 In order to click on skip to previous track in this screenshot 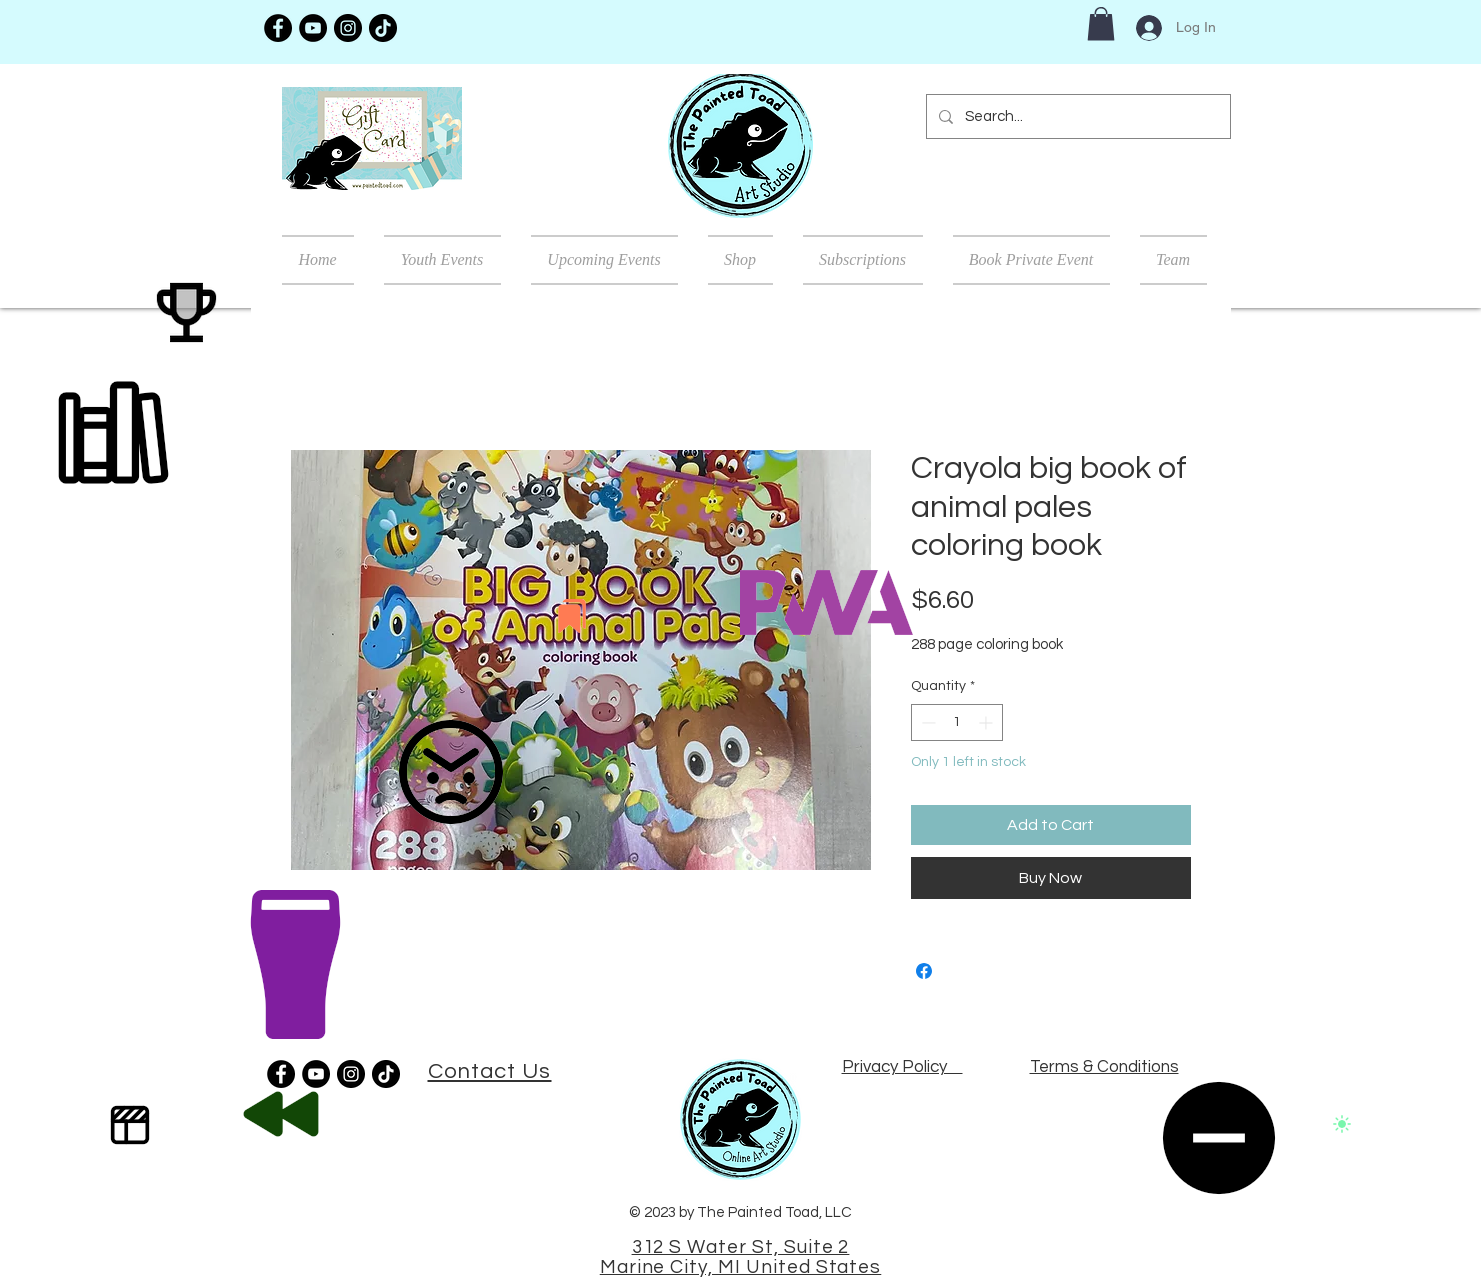, I will do `click(281, 1114)`.